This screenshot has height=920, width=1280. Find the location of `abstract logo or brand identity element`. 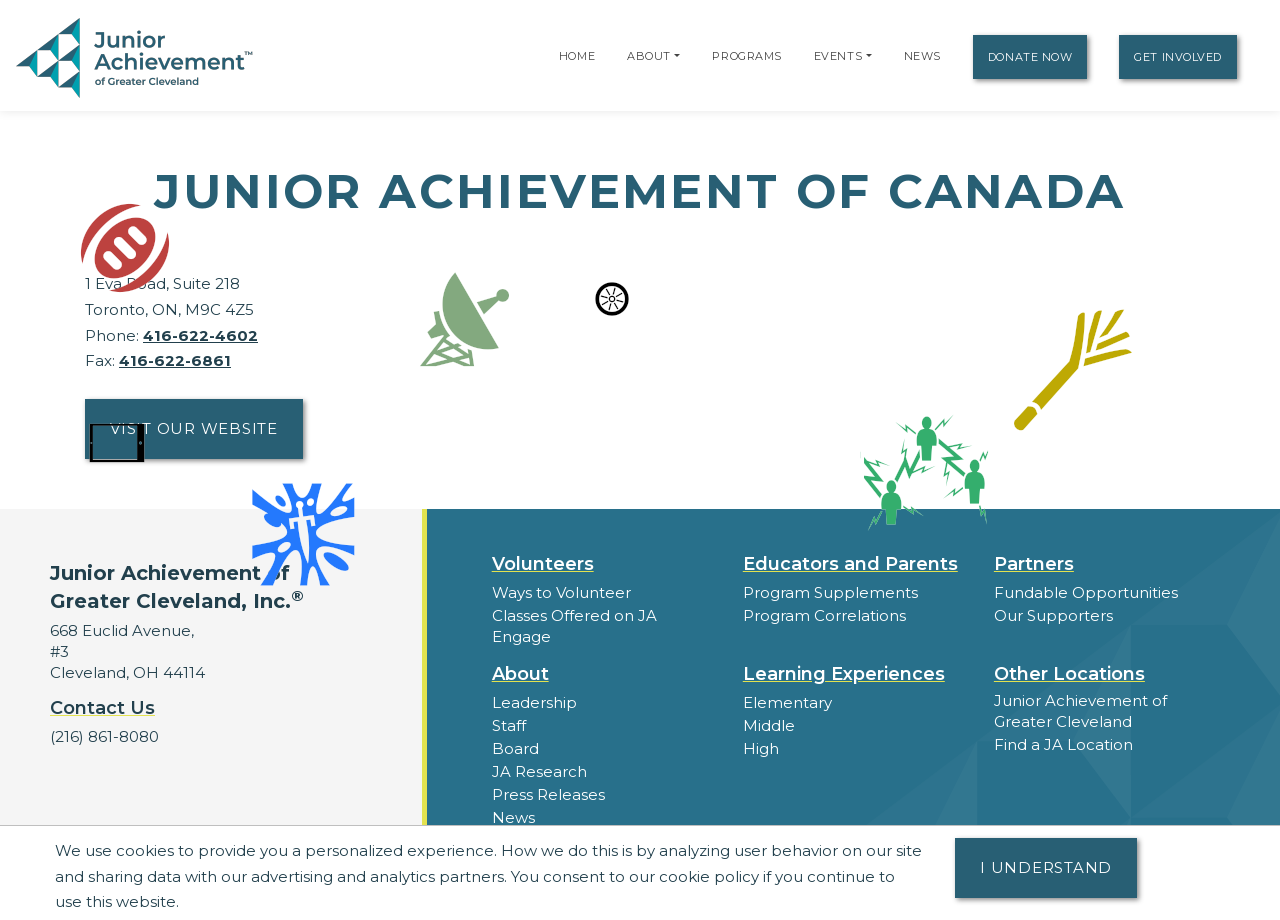

abstract logo or brand identity element is located at coordinates (125, 248).